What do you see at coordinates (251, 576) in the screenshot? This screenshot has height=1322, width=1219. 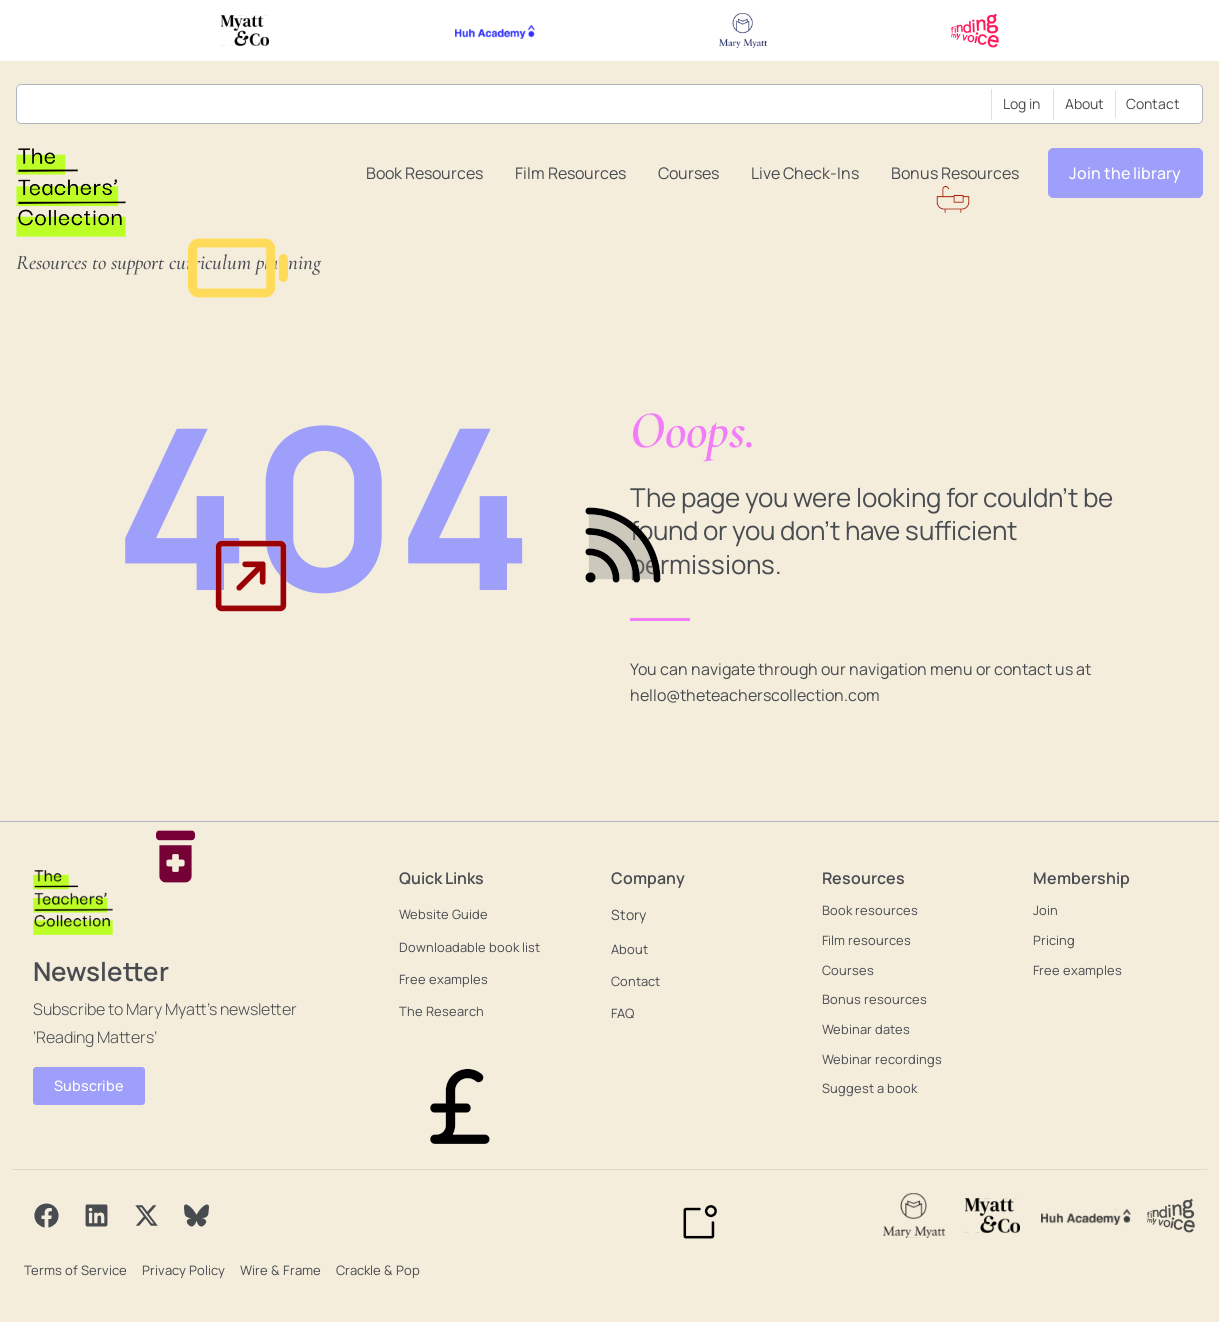 I see `open link in new window` at bounding box center [251, 576].